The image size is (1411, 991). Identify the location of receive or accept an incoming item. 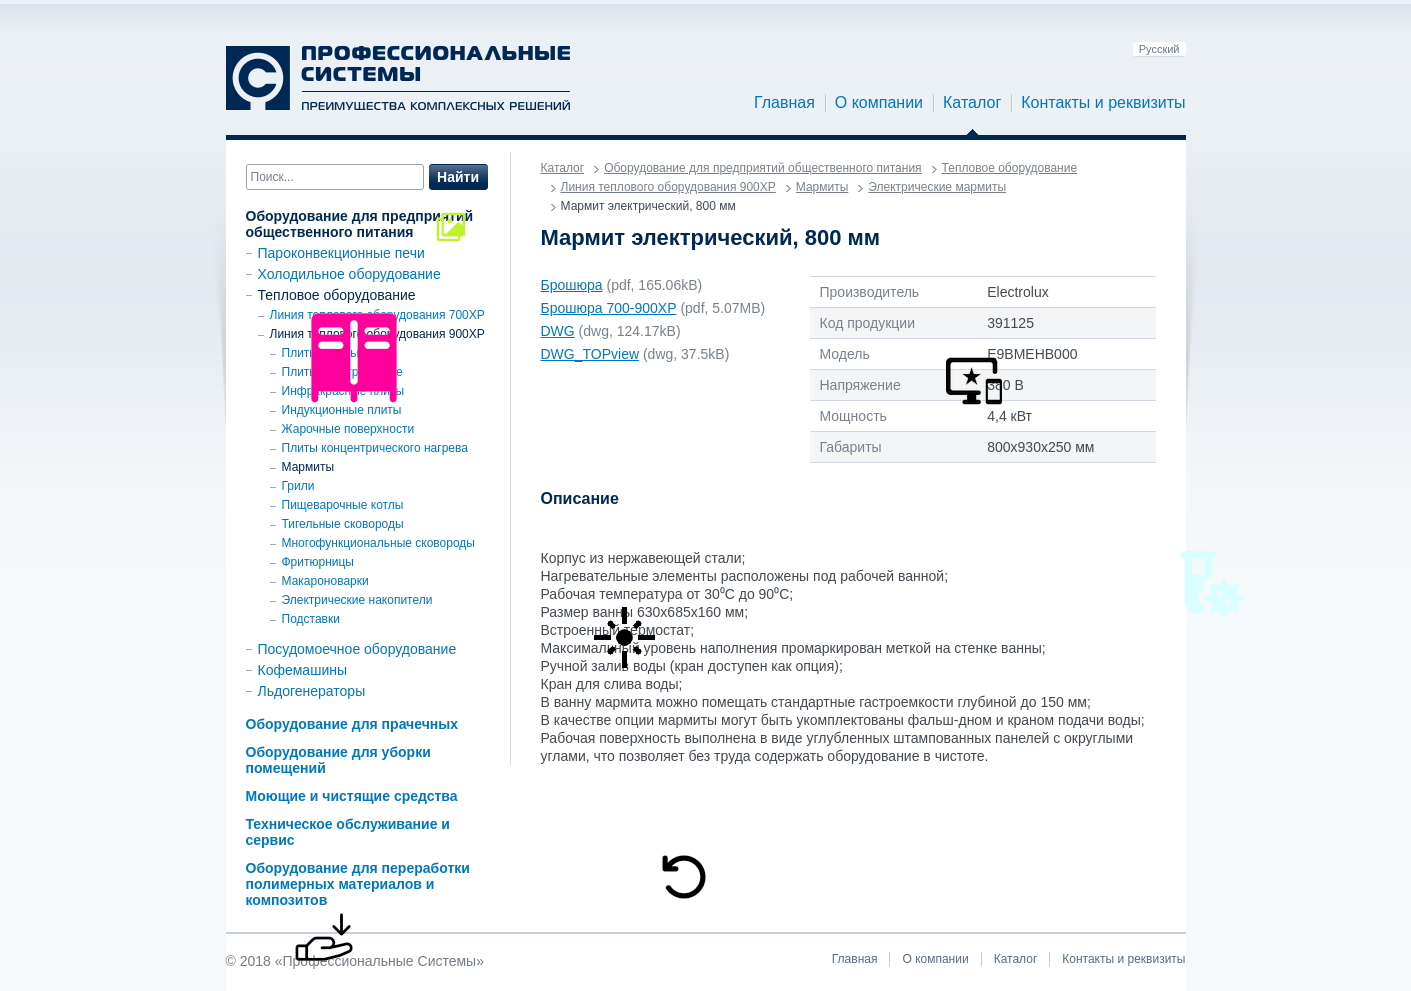
(326, 940).